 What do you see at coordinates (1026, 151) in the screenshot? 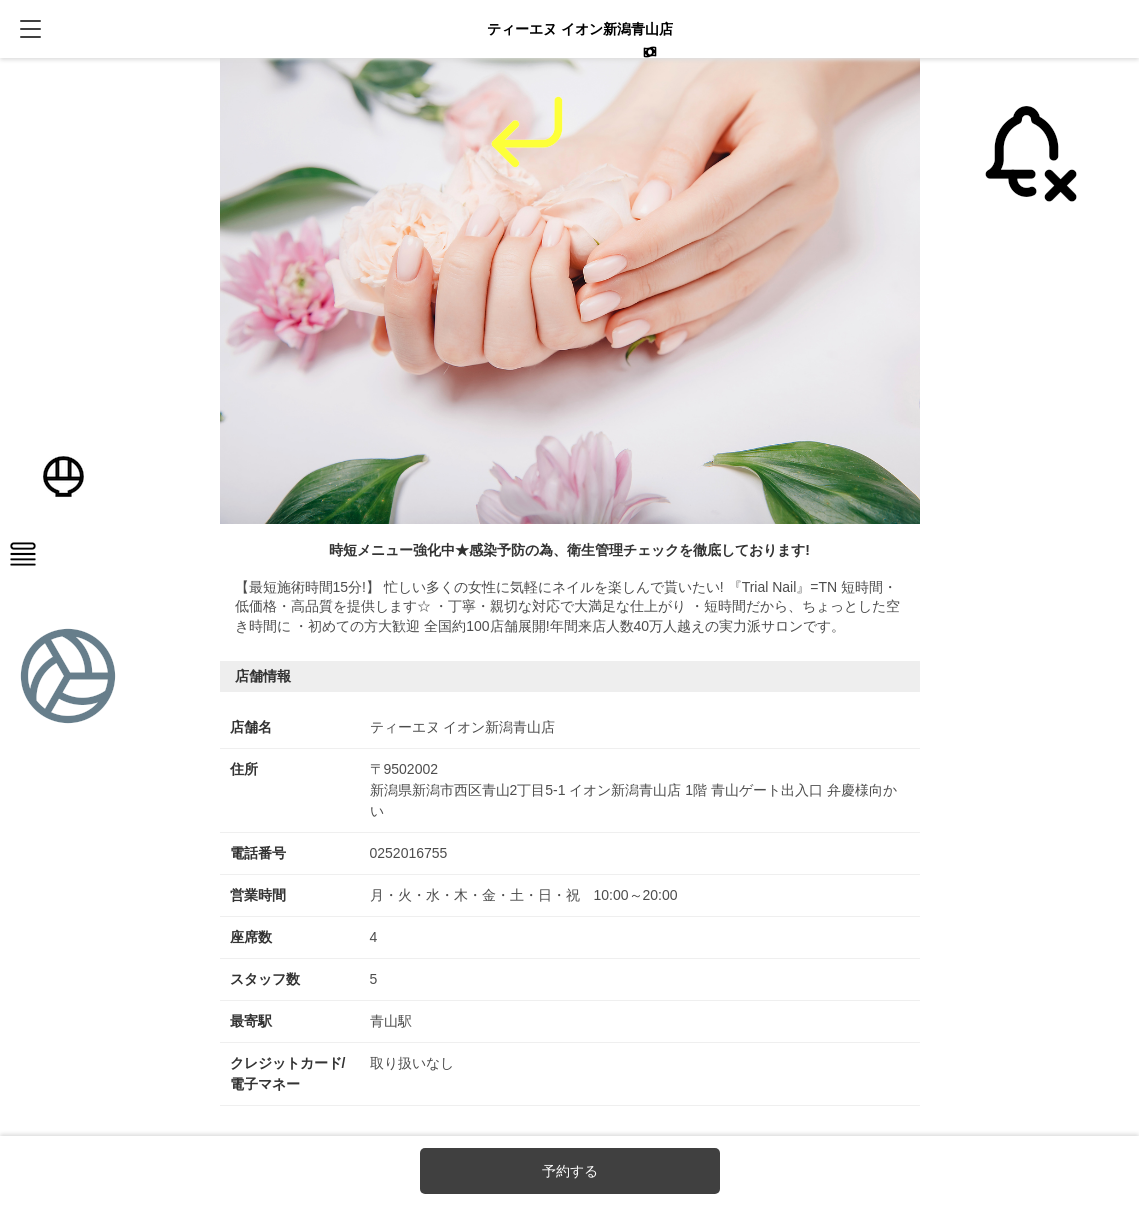
I see `mute or disable notifications` at bounding box center [1026, 151].